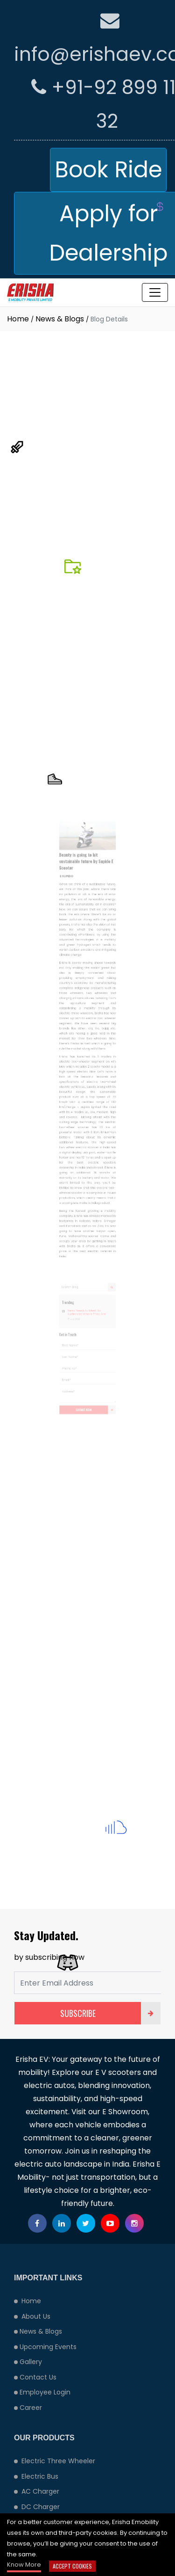  I want to click on open soundcloud app, so click(116, 1828).